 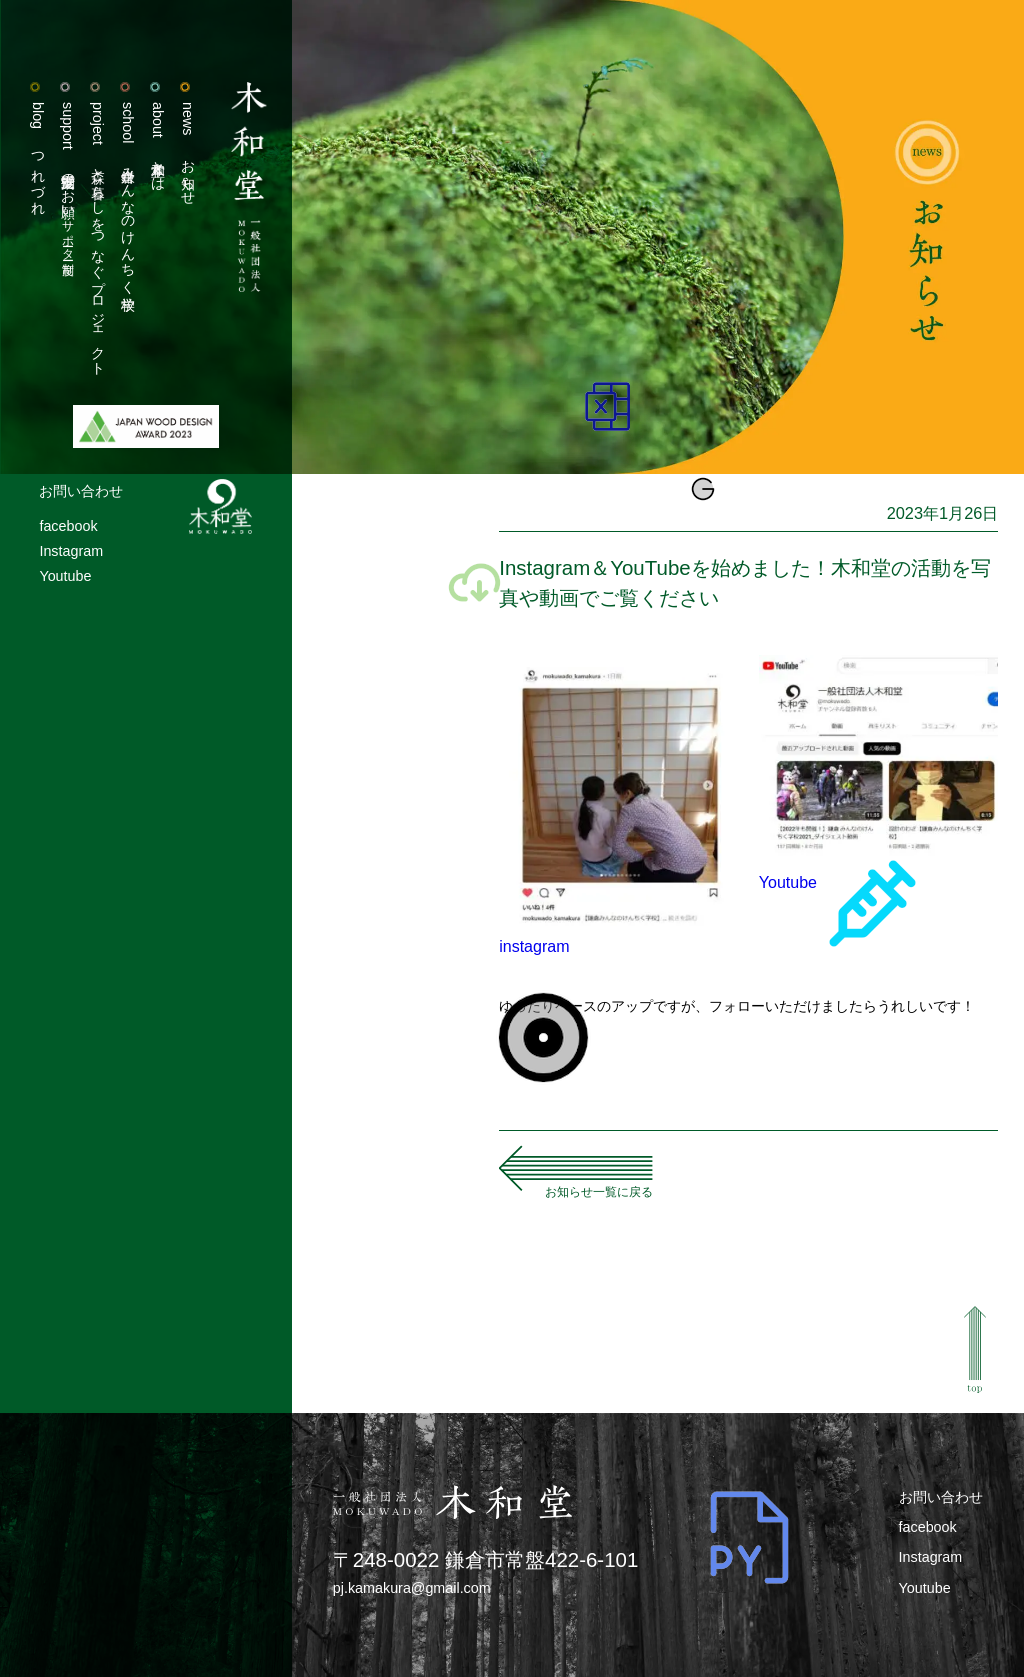 I want to click on browse music albums, so click(x=543, y=1037).